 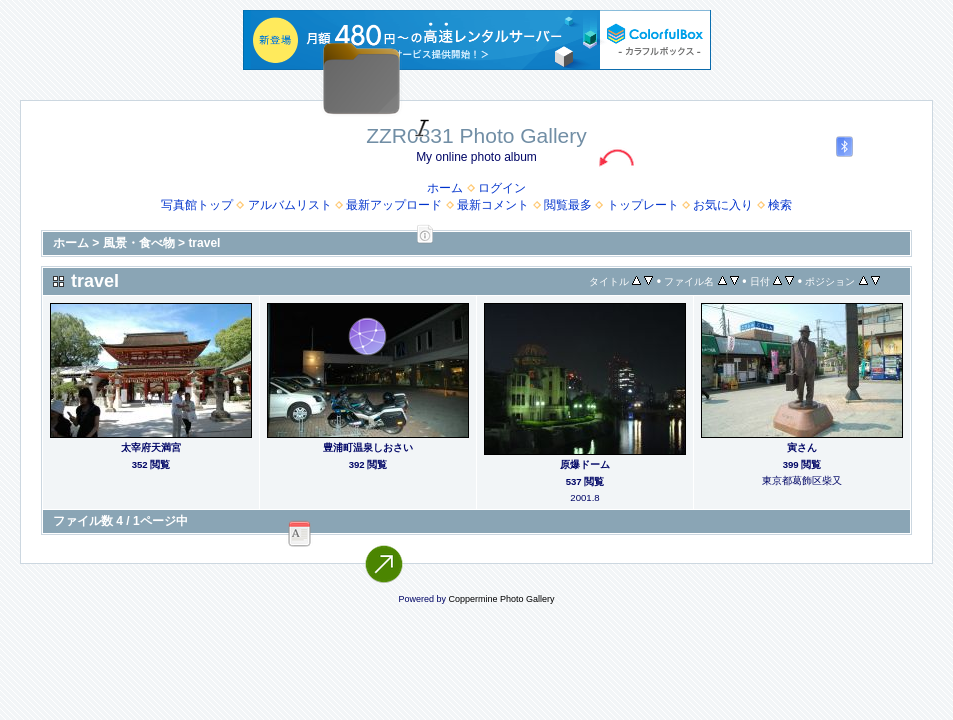 What do you see at coordinates (361, 78) in the screenshot?
I see `open folder to view contents` at bounding box center [361, 78].